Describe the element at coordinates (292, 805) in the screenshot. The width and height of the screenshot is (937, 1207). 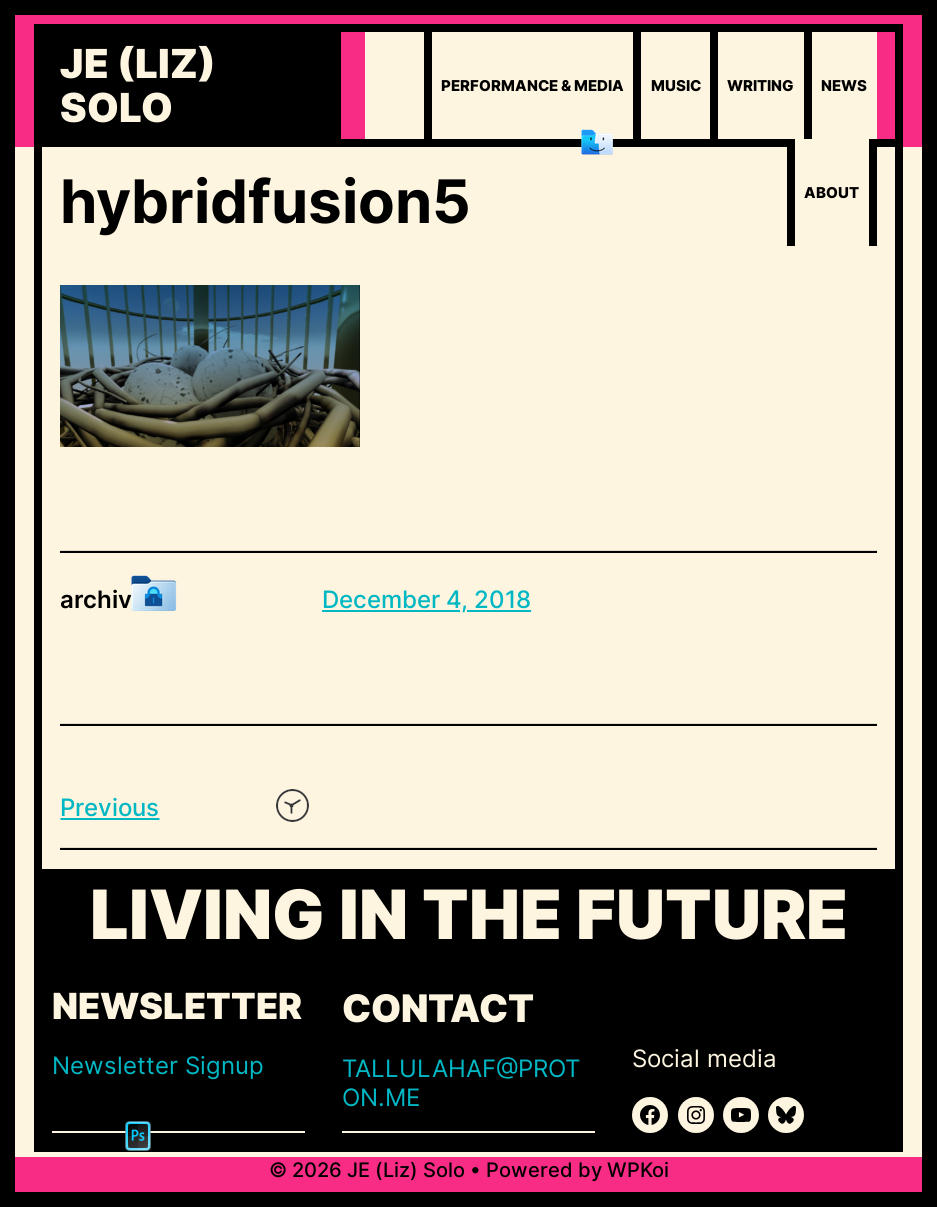
I see `open the clock app` at that location.